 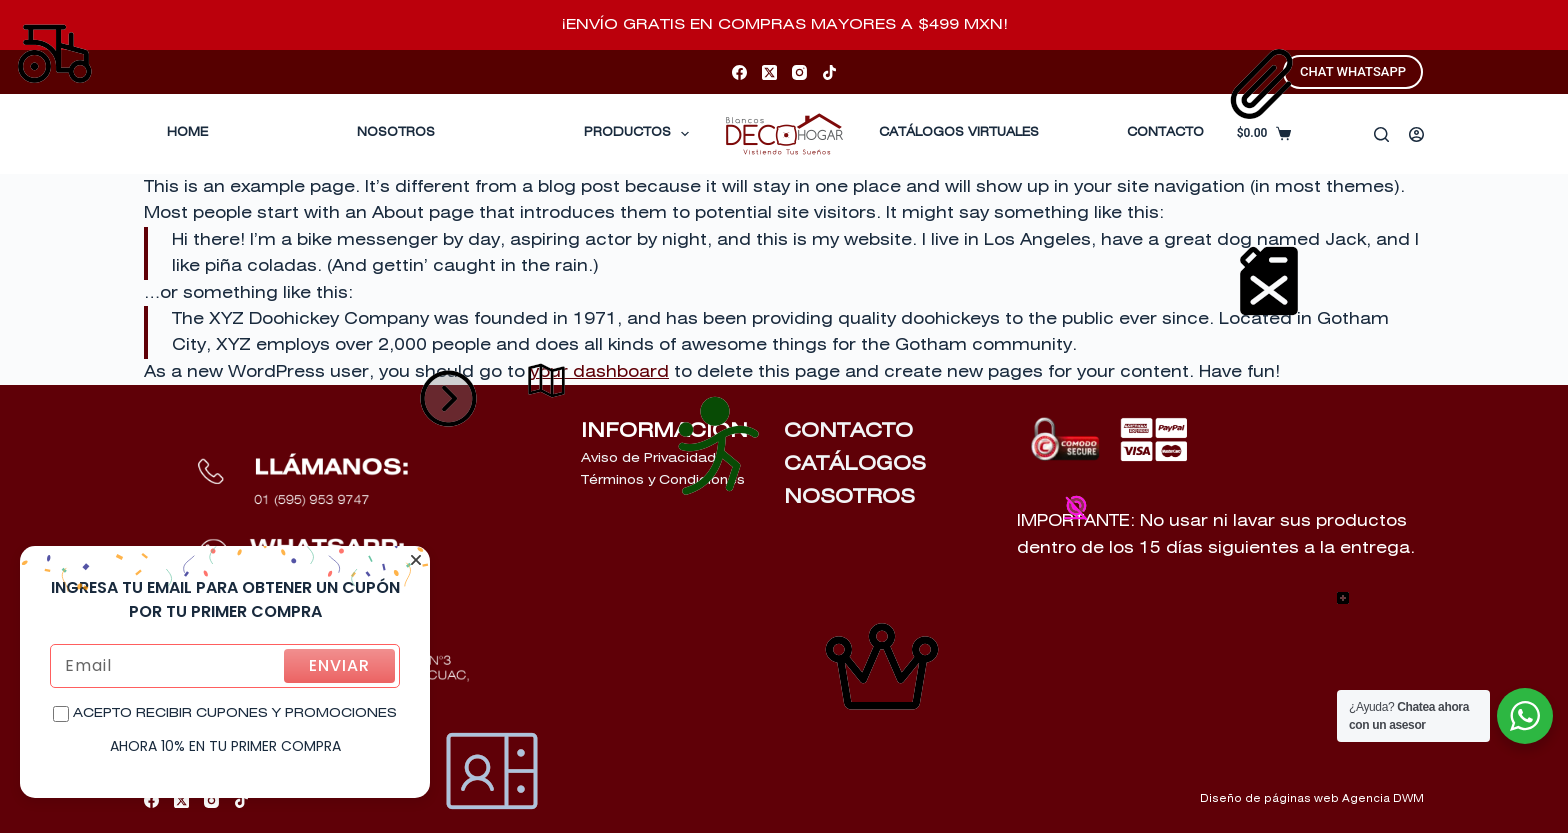 What do you see at coordinates (448, 398) in the screenshot?
I see `go to next item or screen` at bounding box center [448, 398].